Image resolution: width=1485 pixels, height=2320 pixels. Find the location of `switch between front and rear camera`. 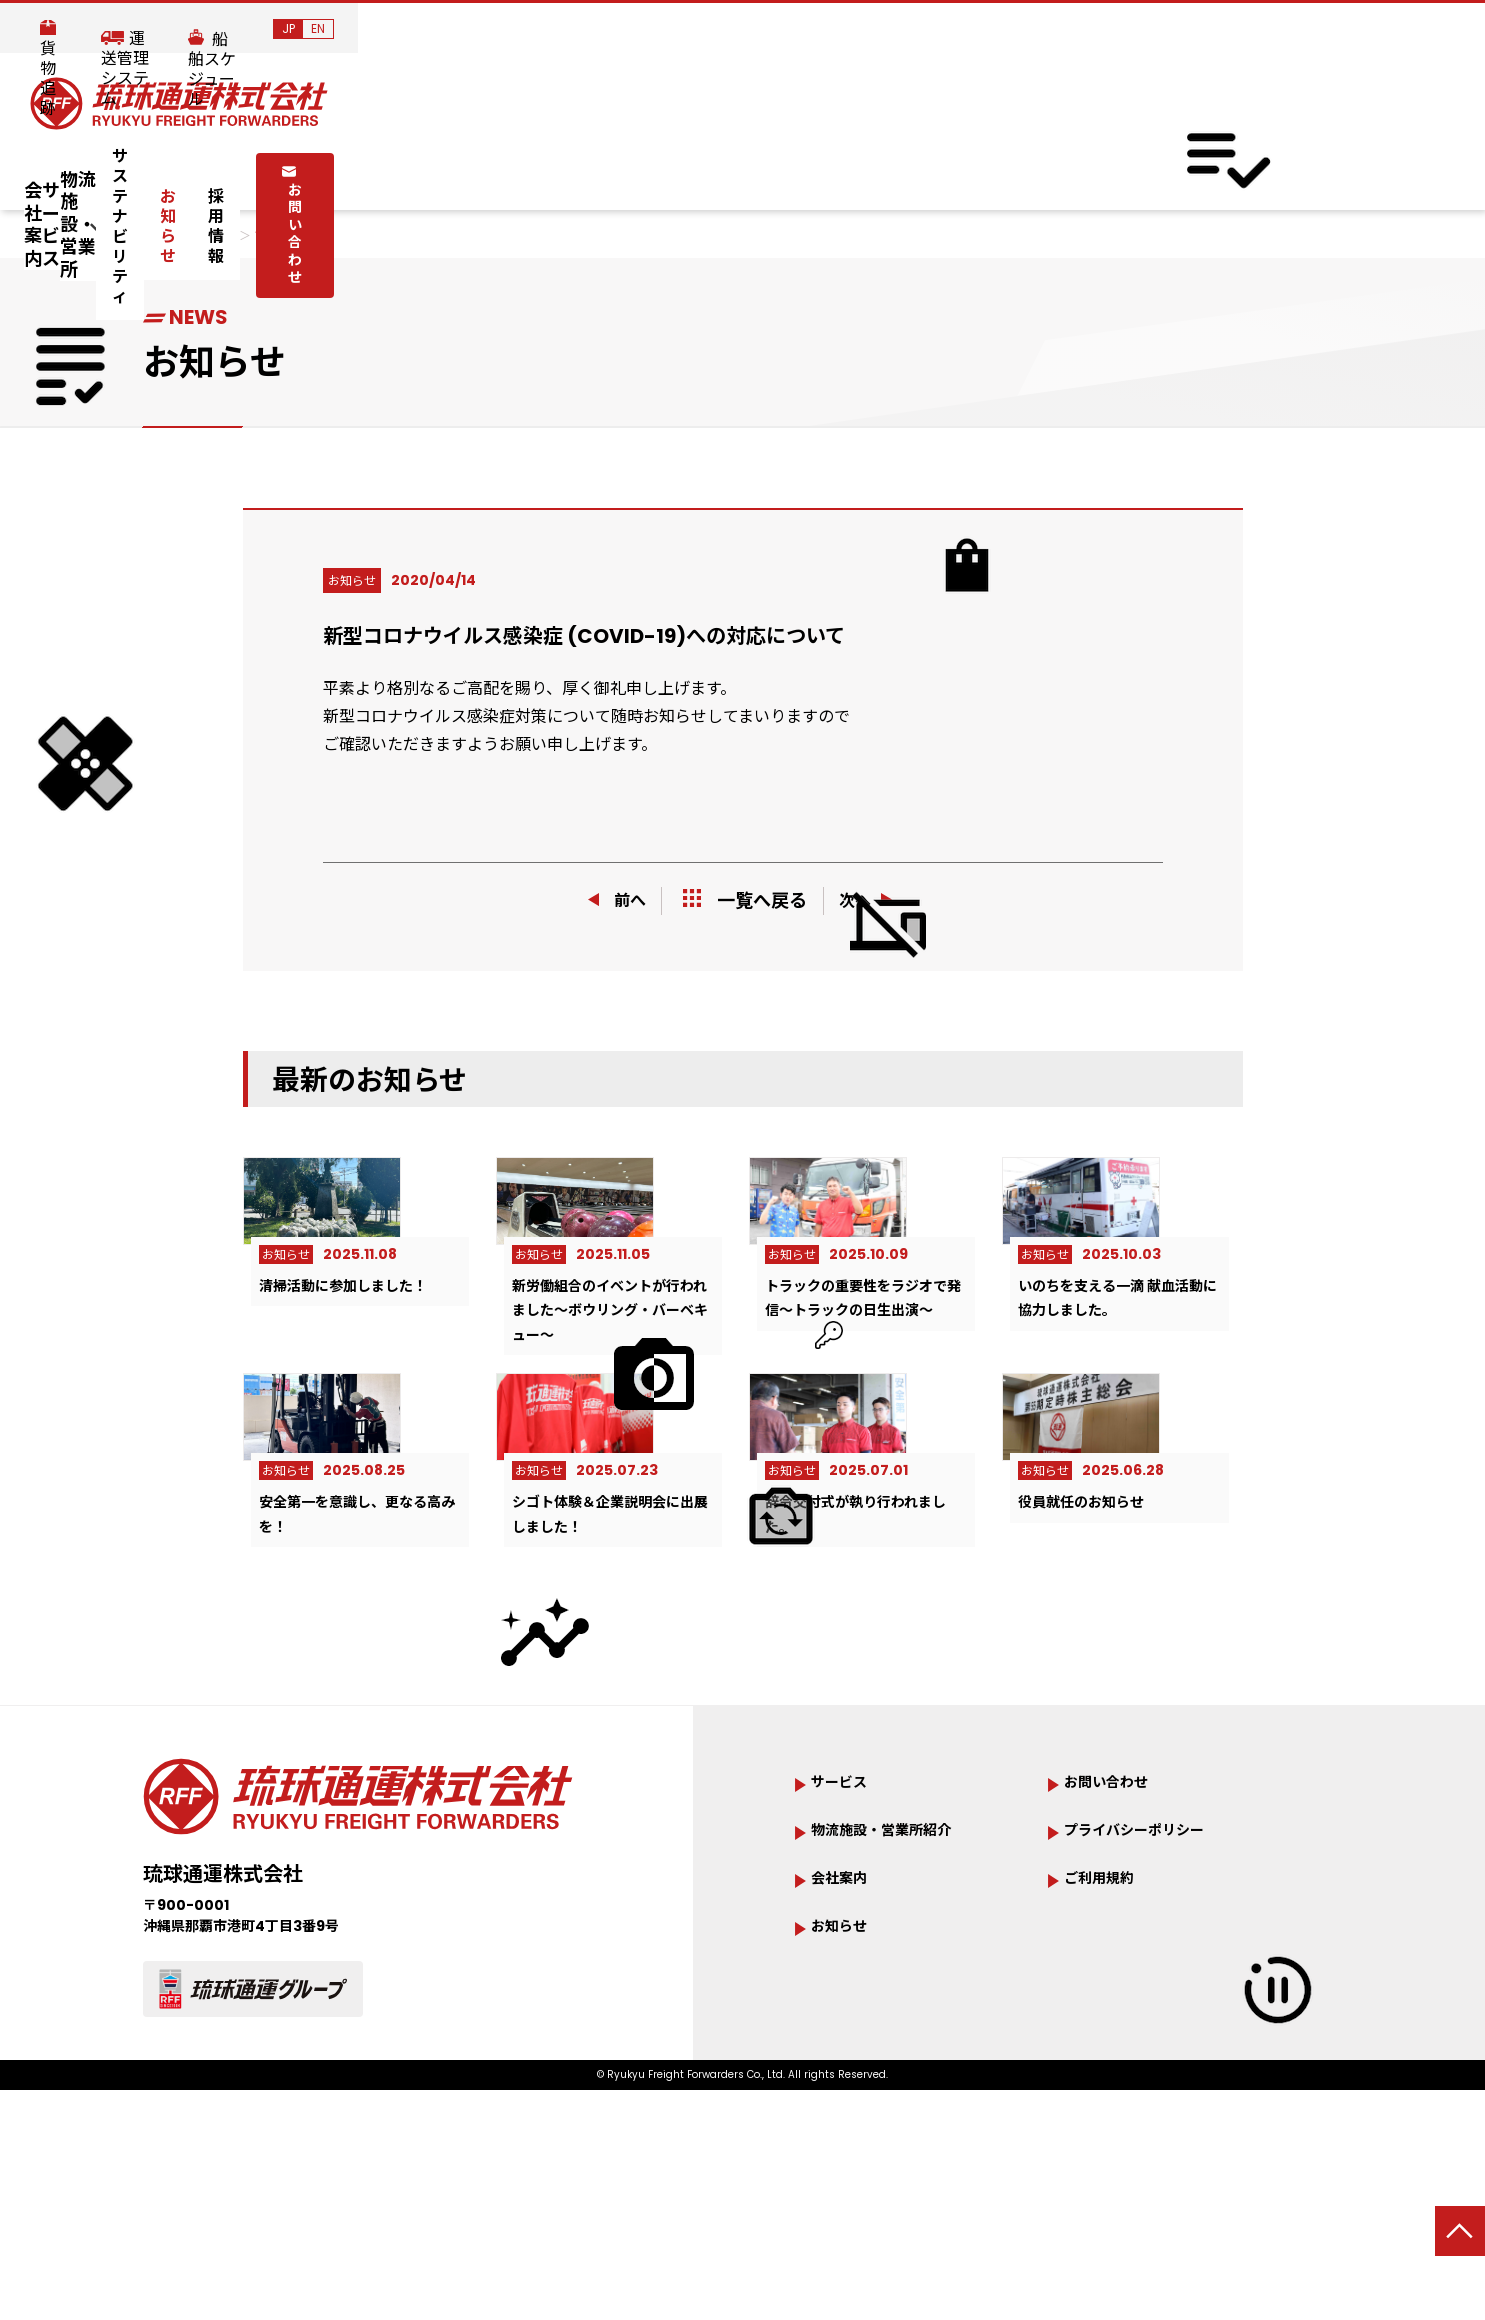

switch between front and rear camera is located at coordinates (781, 1516).